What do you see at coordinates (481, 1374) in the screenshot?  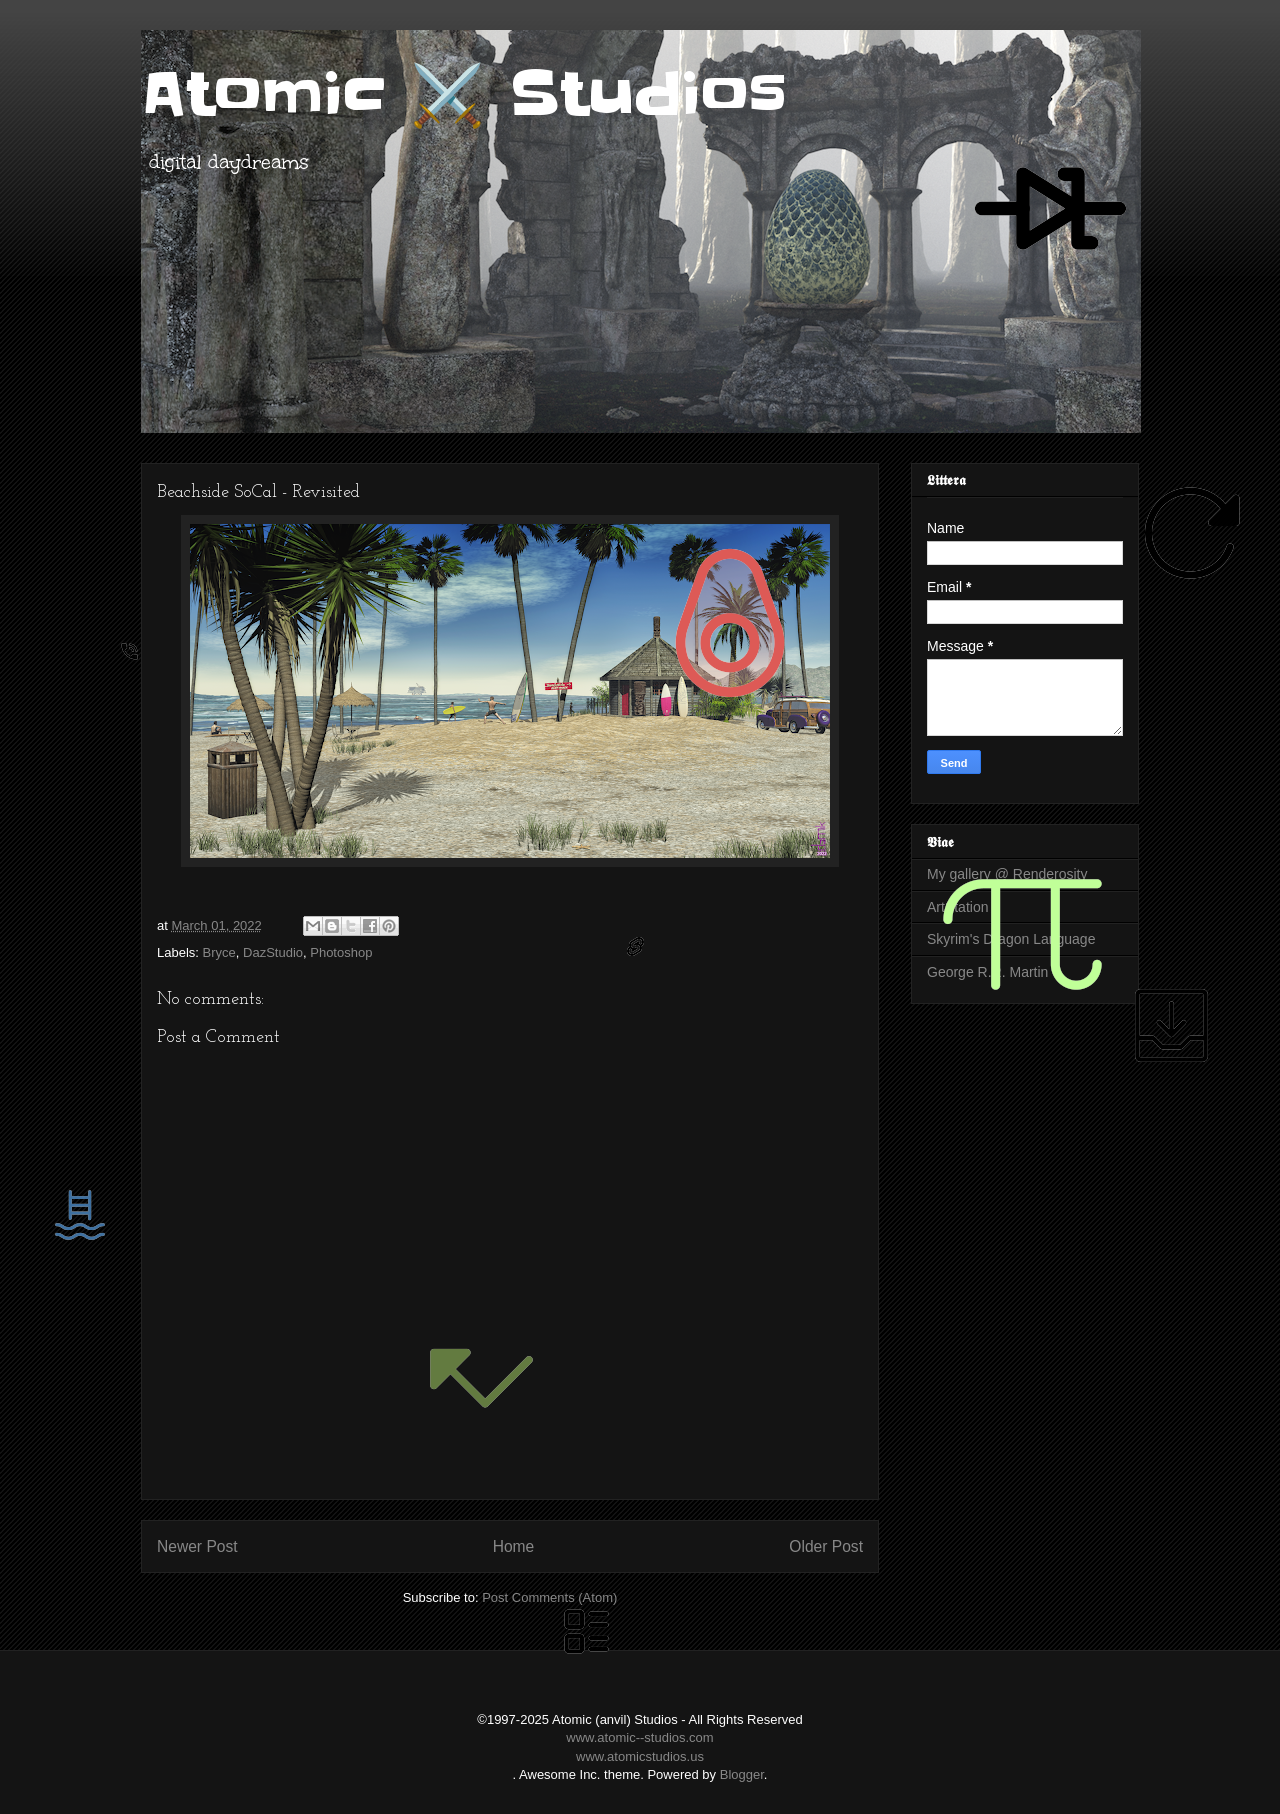 I see `go back or return to previous step` at bounding box center [481, 1374].